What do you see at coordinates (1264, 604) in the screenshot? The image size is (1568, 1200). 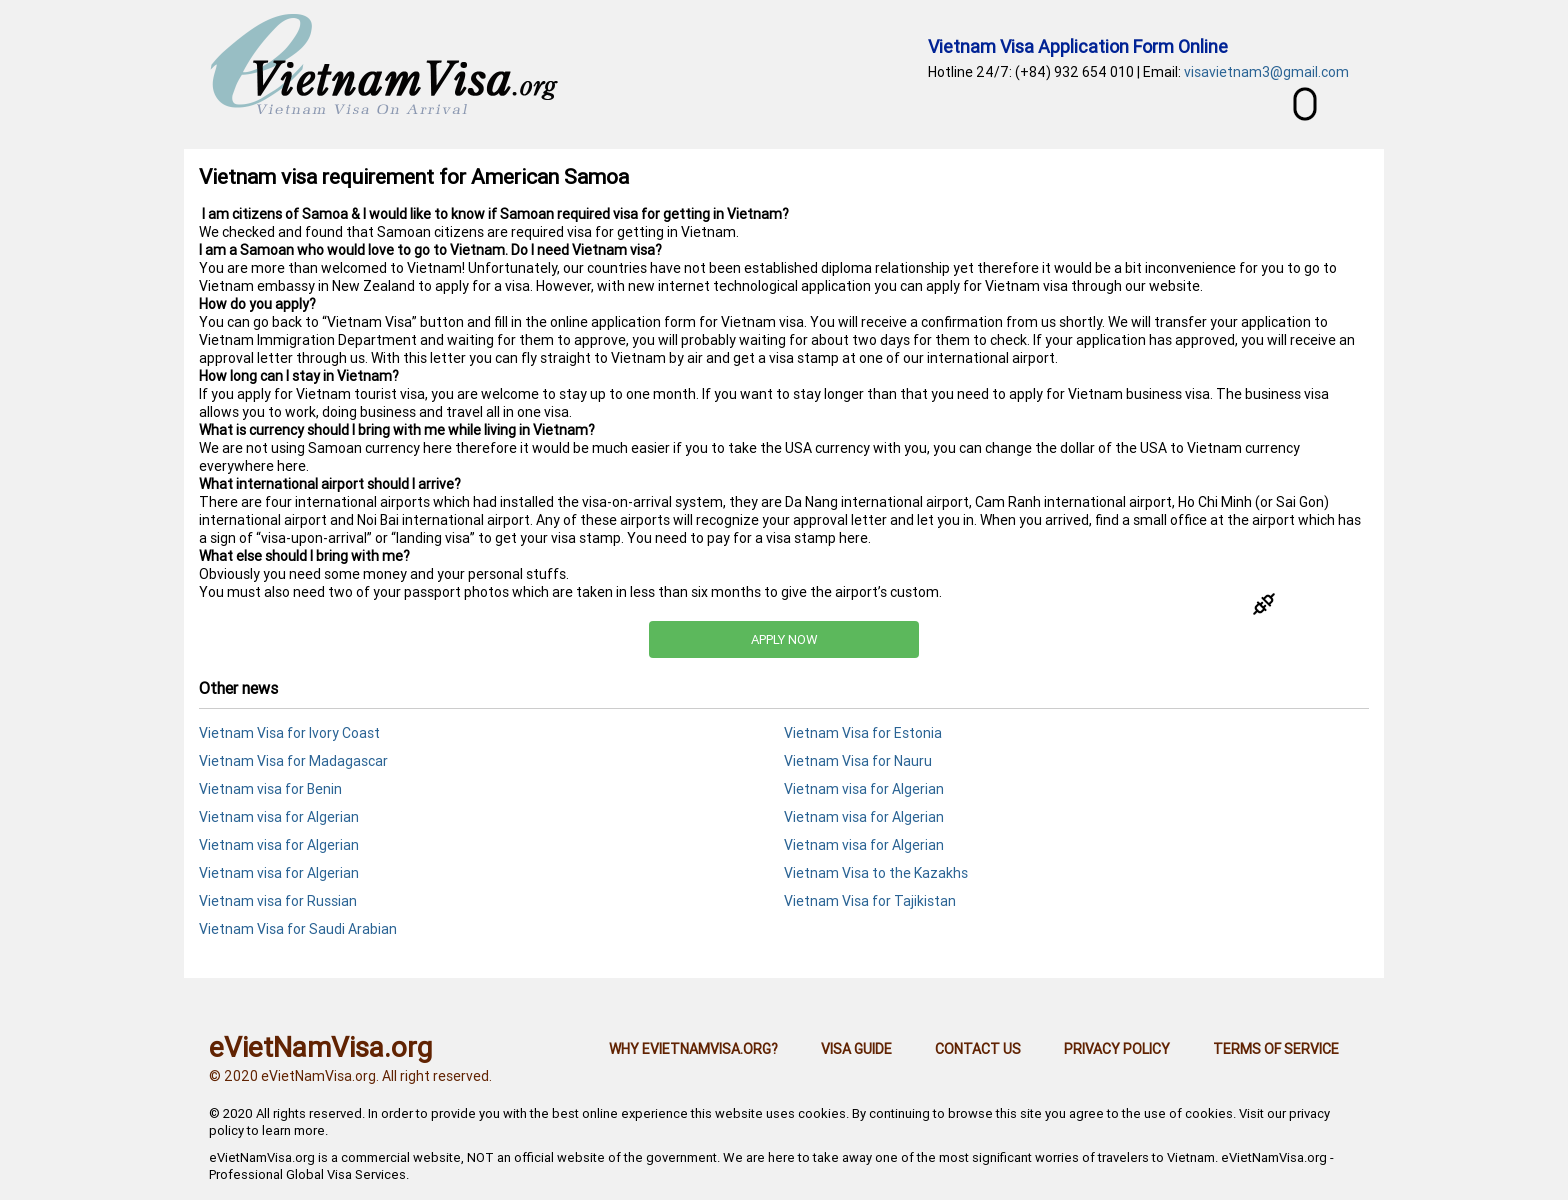 I see `connect or establish a connection` at bounding box center [1264, 604].